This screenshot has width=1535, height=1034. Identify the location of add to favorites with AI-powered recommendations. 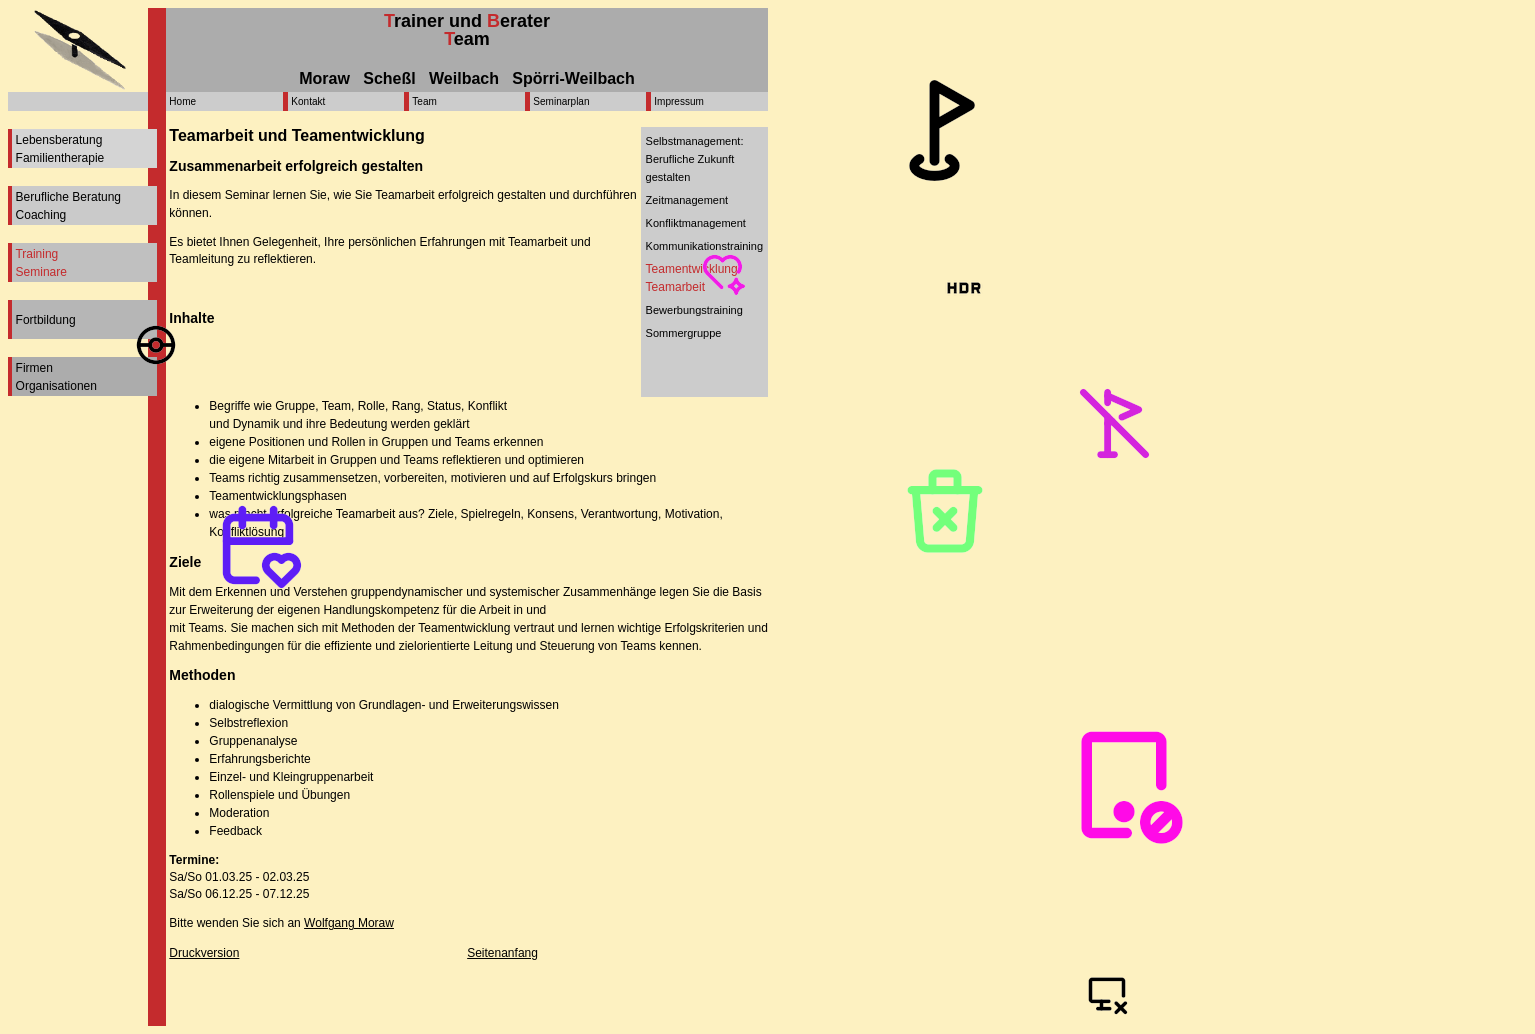
(722, 272).